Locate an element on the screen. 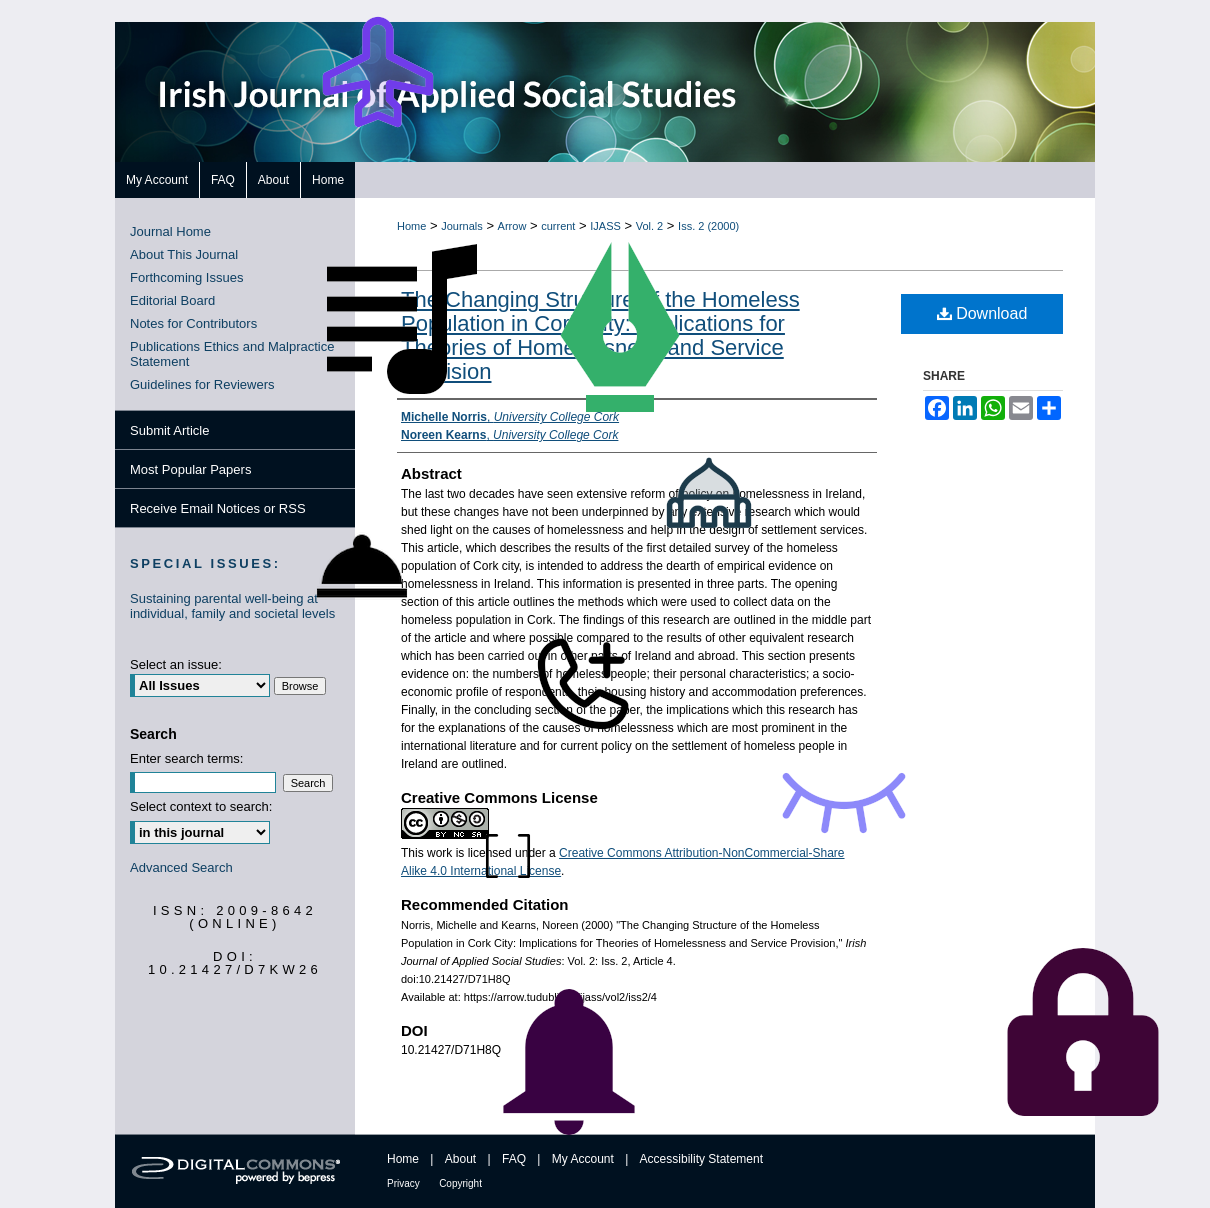 The image size is (1210, 1208). add a new contact is located at coordinates (585, 682).